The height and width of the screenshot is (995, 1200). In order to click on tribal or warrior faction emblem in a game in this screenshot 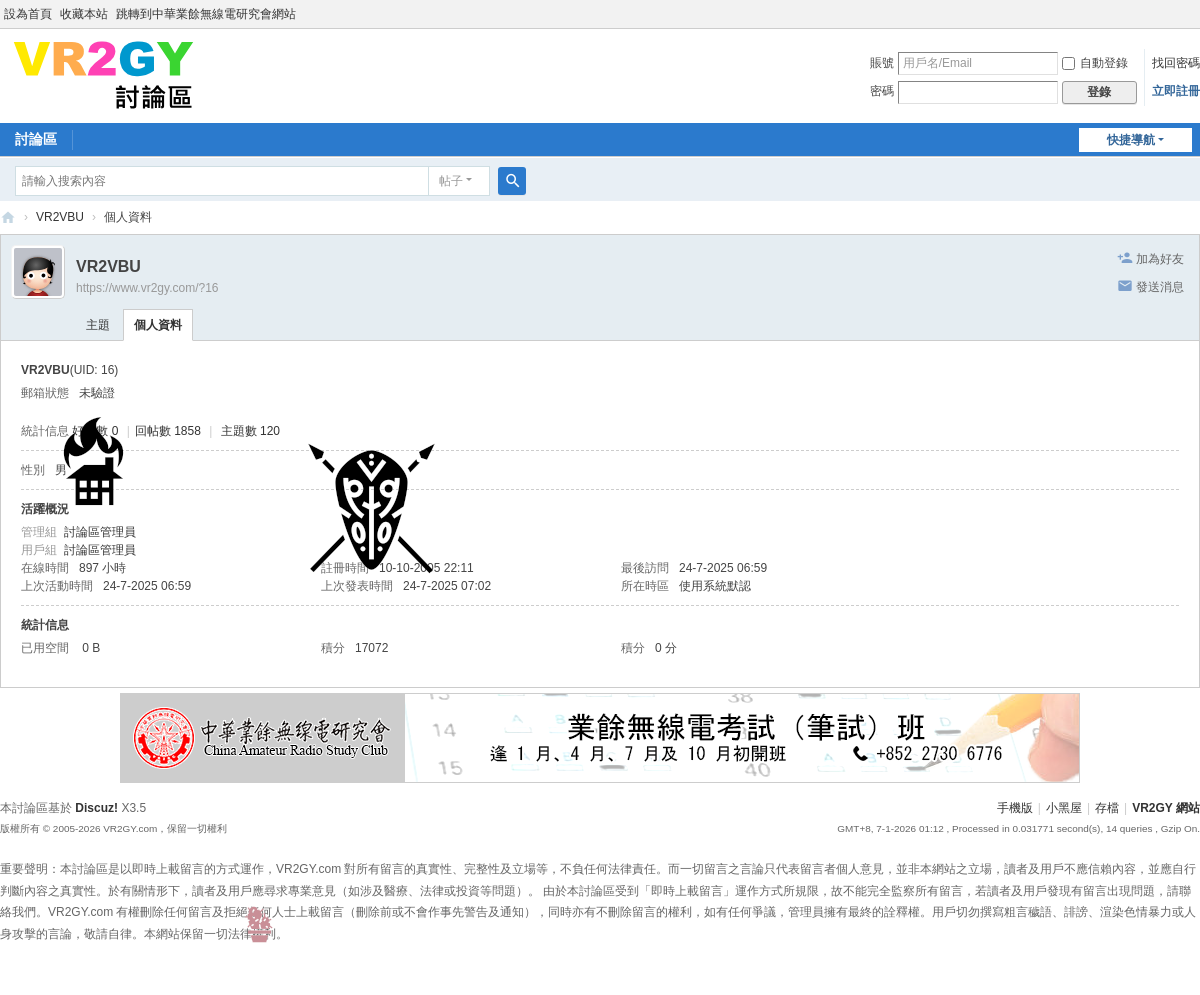, I will do `click(371, 508)`.